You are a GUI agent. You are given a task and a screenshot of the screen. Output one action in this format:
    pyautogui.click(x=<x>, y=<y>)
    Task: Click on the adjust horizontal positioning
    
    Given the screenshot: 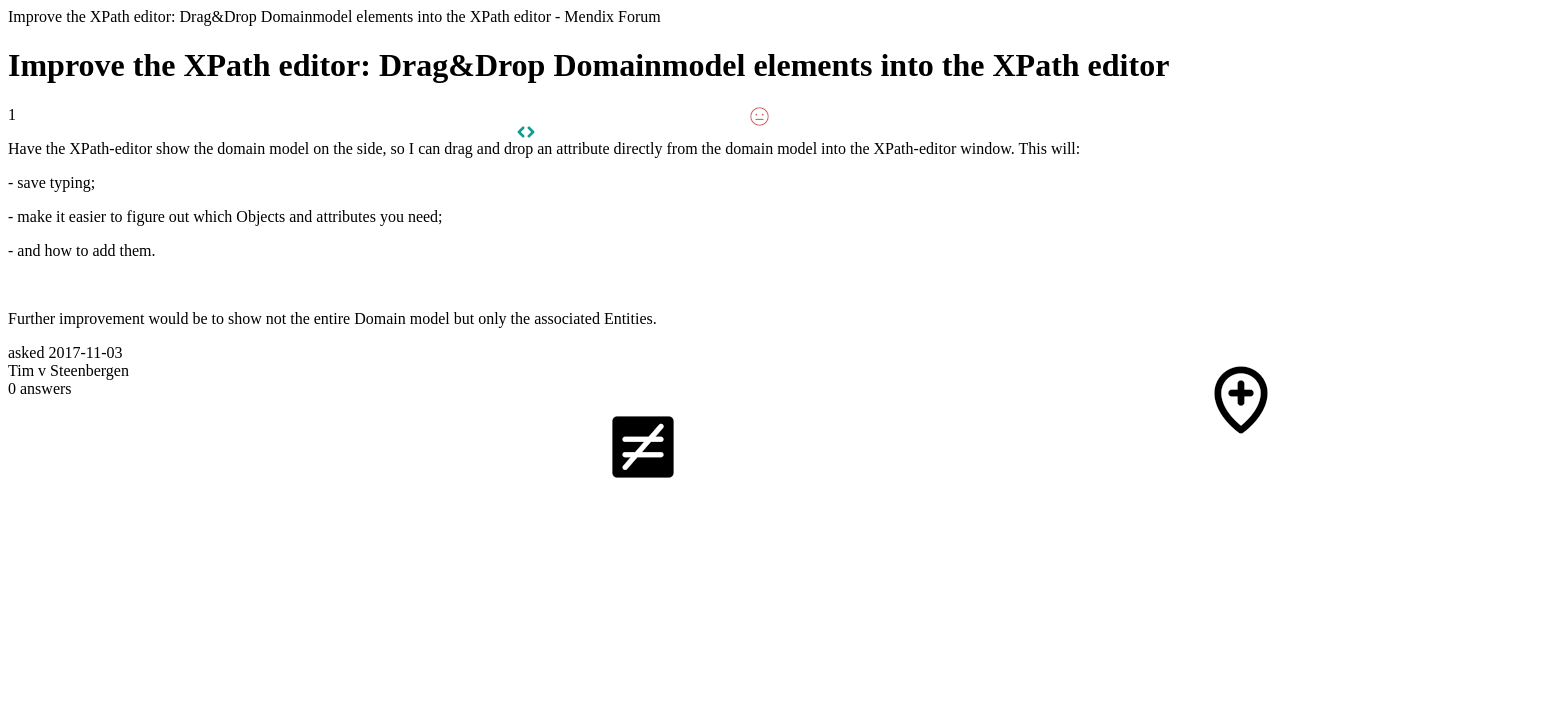 What is the action you would take?
    pyautogui.click(x=526, y=132)
    